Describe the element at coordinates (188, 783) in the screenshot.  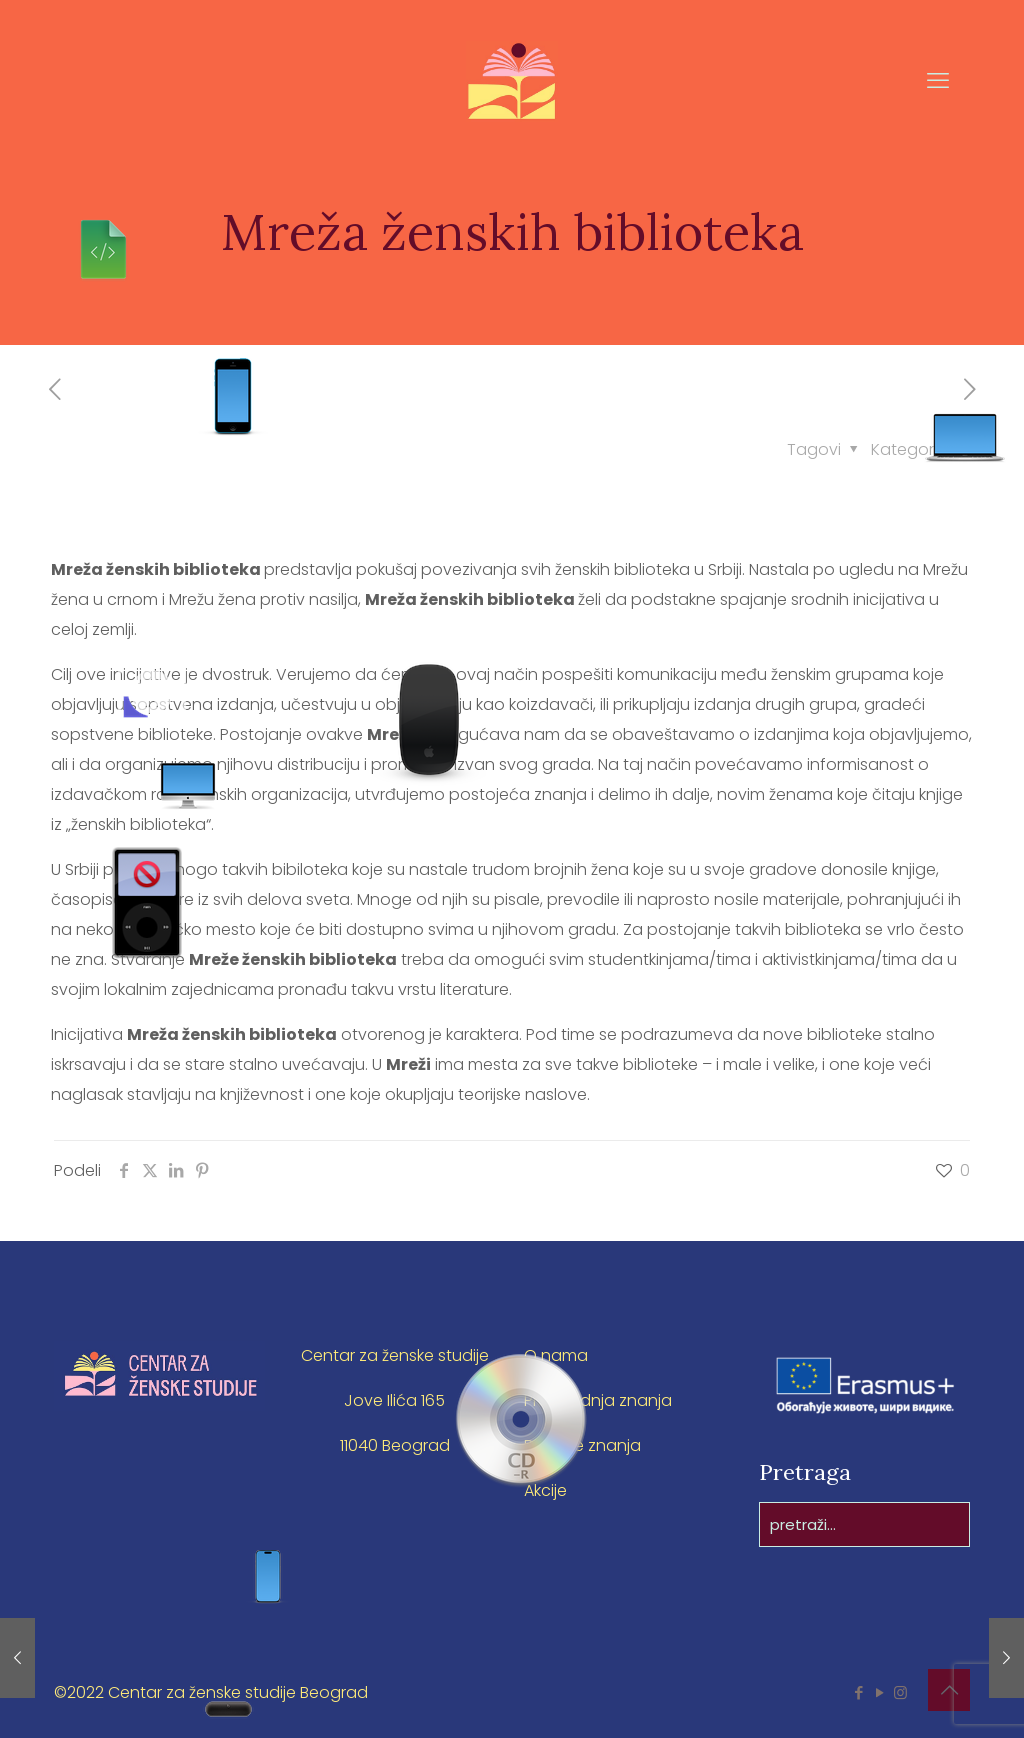
I see `represents this mac in system preferences or network settings` at that location.